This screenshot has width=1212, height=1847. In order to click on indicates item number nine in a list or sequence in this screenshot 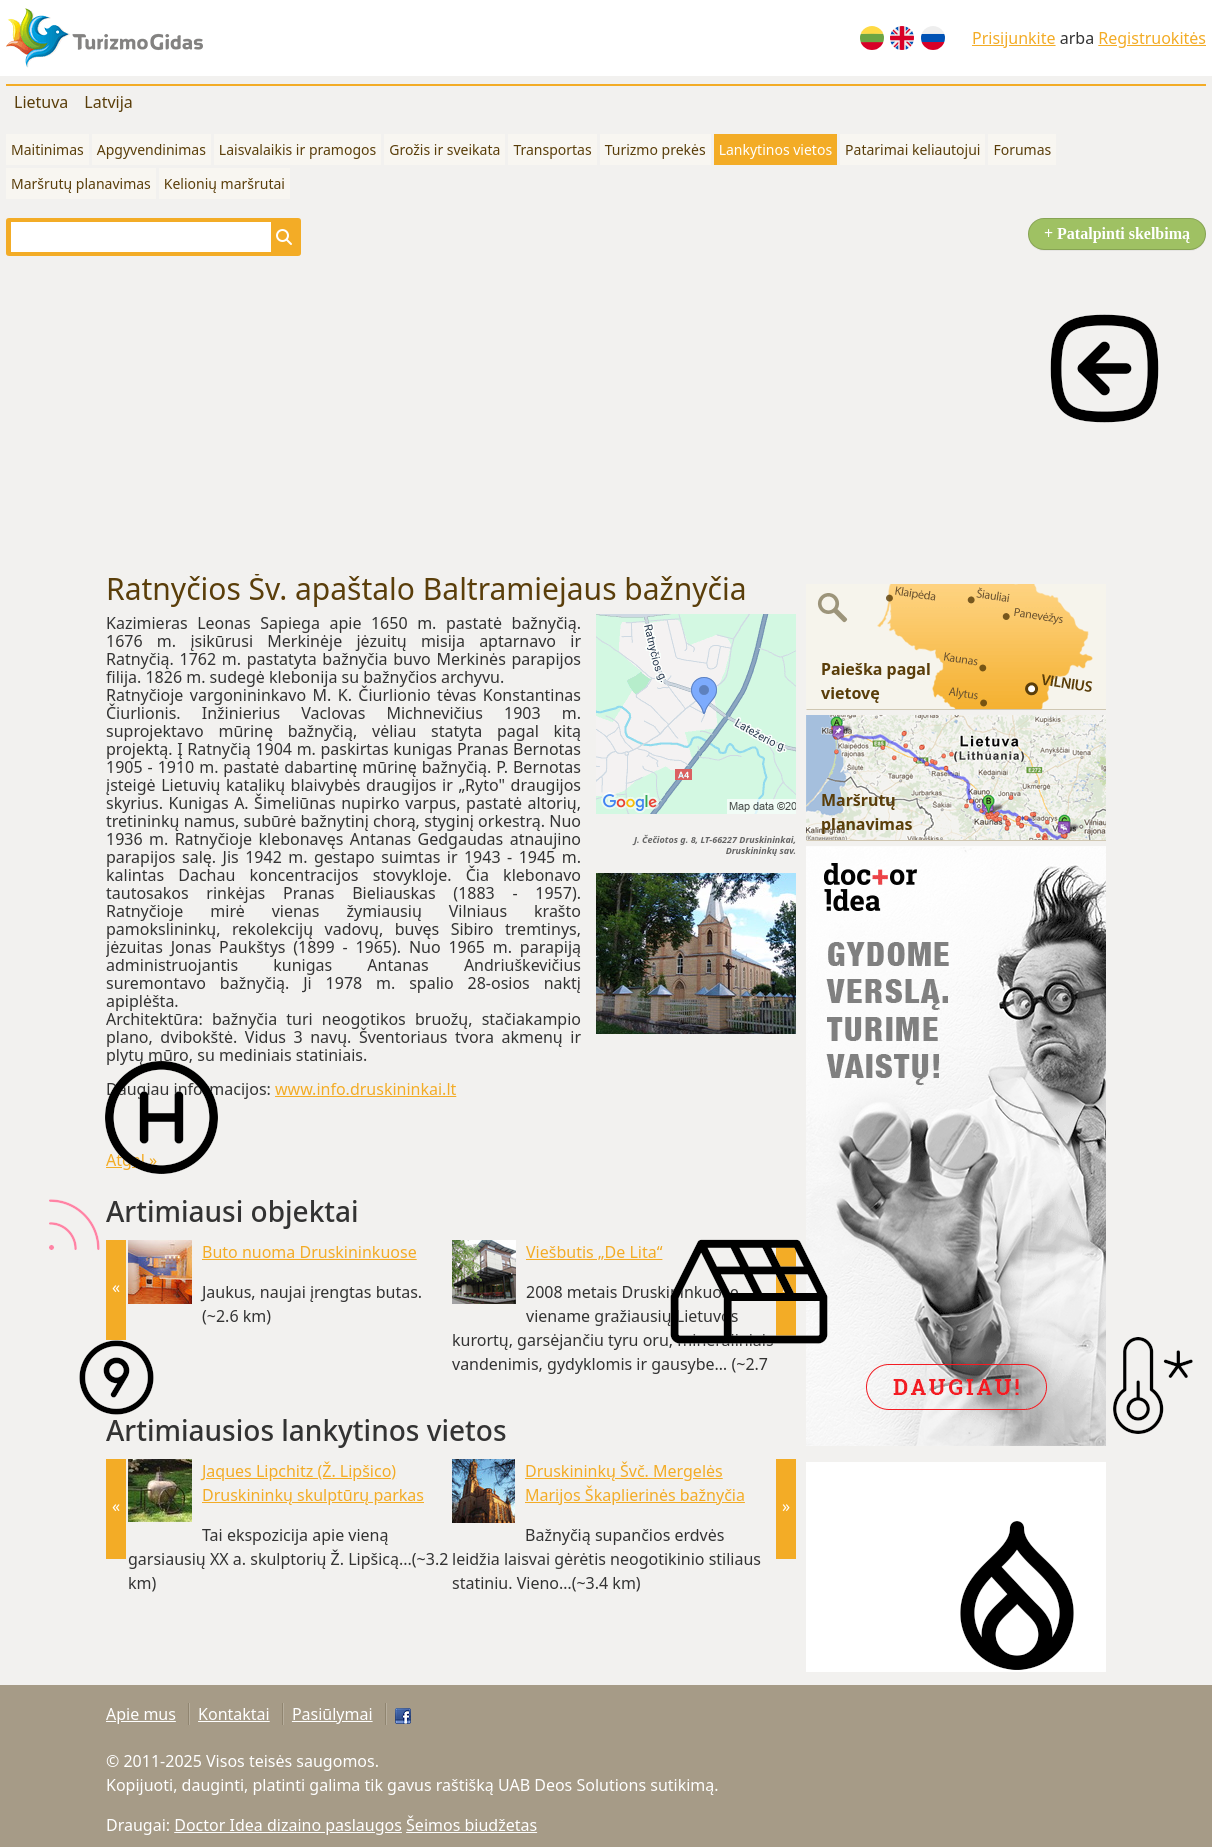, I will do `click(116, 1377)`.